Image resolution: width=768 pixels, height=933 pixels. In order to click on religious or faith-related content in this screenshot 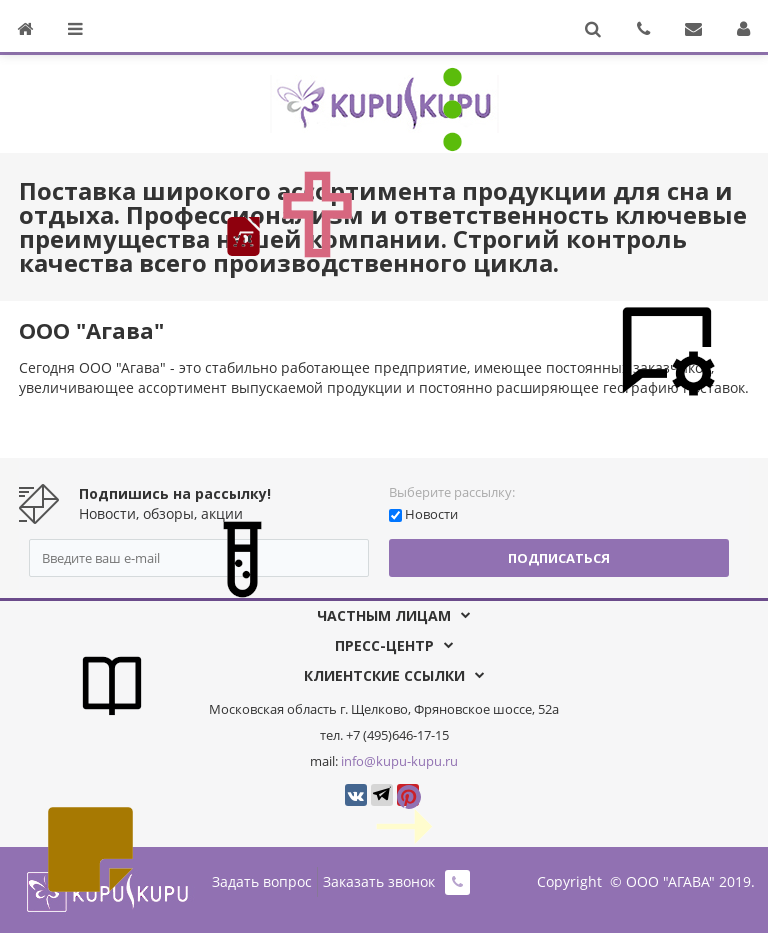, I will do `click(317, 214)`.